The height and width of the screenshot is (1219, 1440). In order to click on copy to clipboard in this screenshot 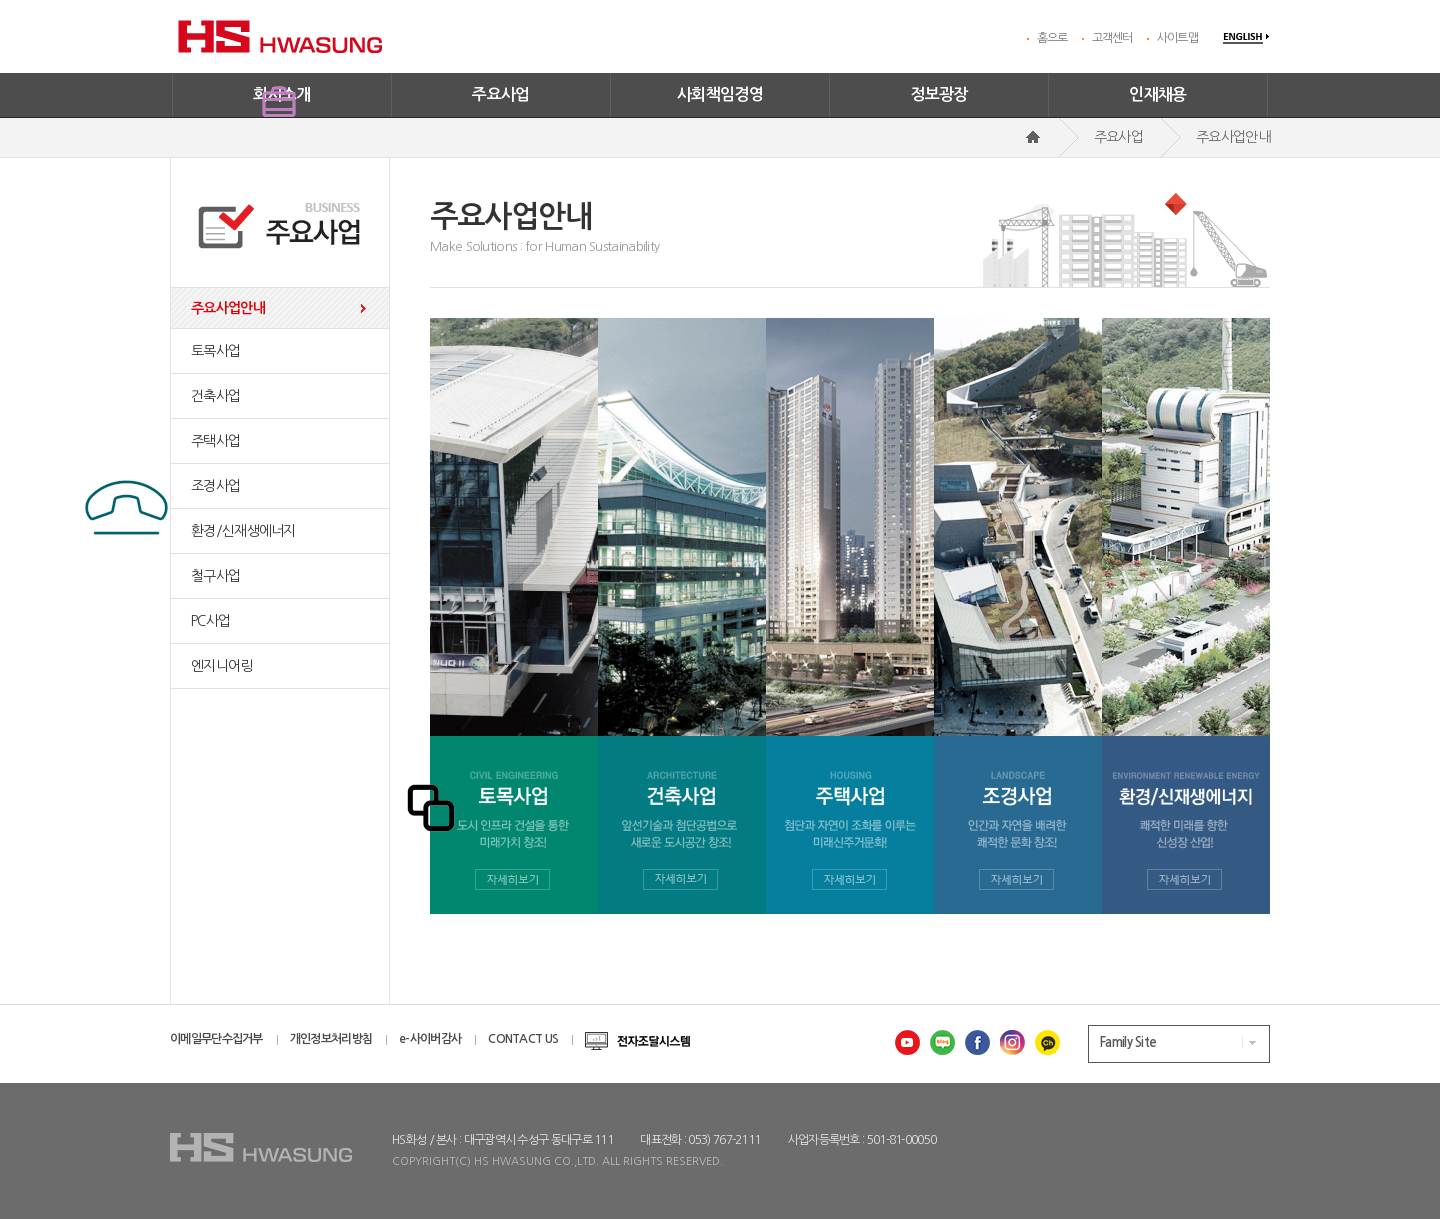, I will do `click(431, 808)`.